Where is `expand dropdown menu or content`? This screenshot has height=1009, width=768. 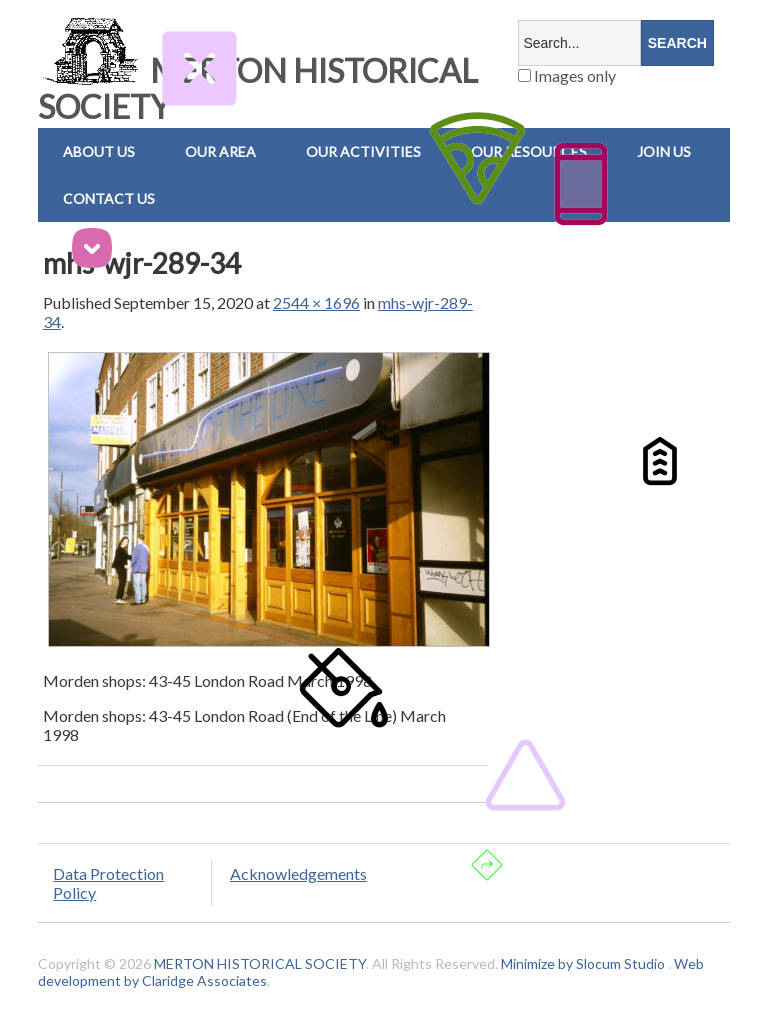 expand dropdown menu or content is located at coordinates (92, 248).